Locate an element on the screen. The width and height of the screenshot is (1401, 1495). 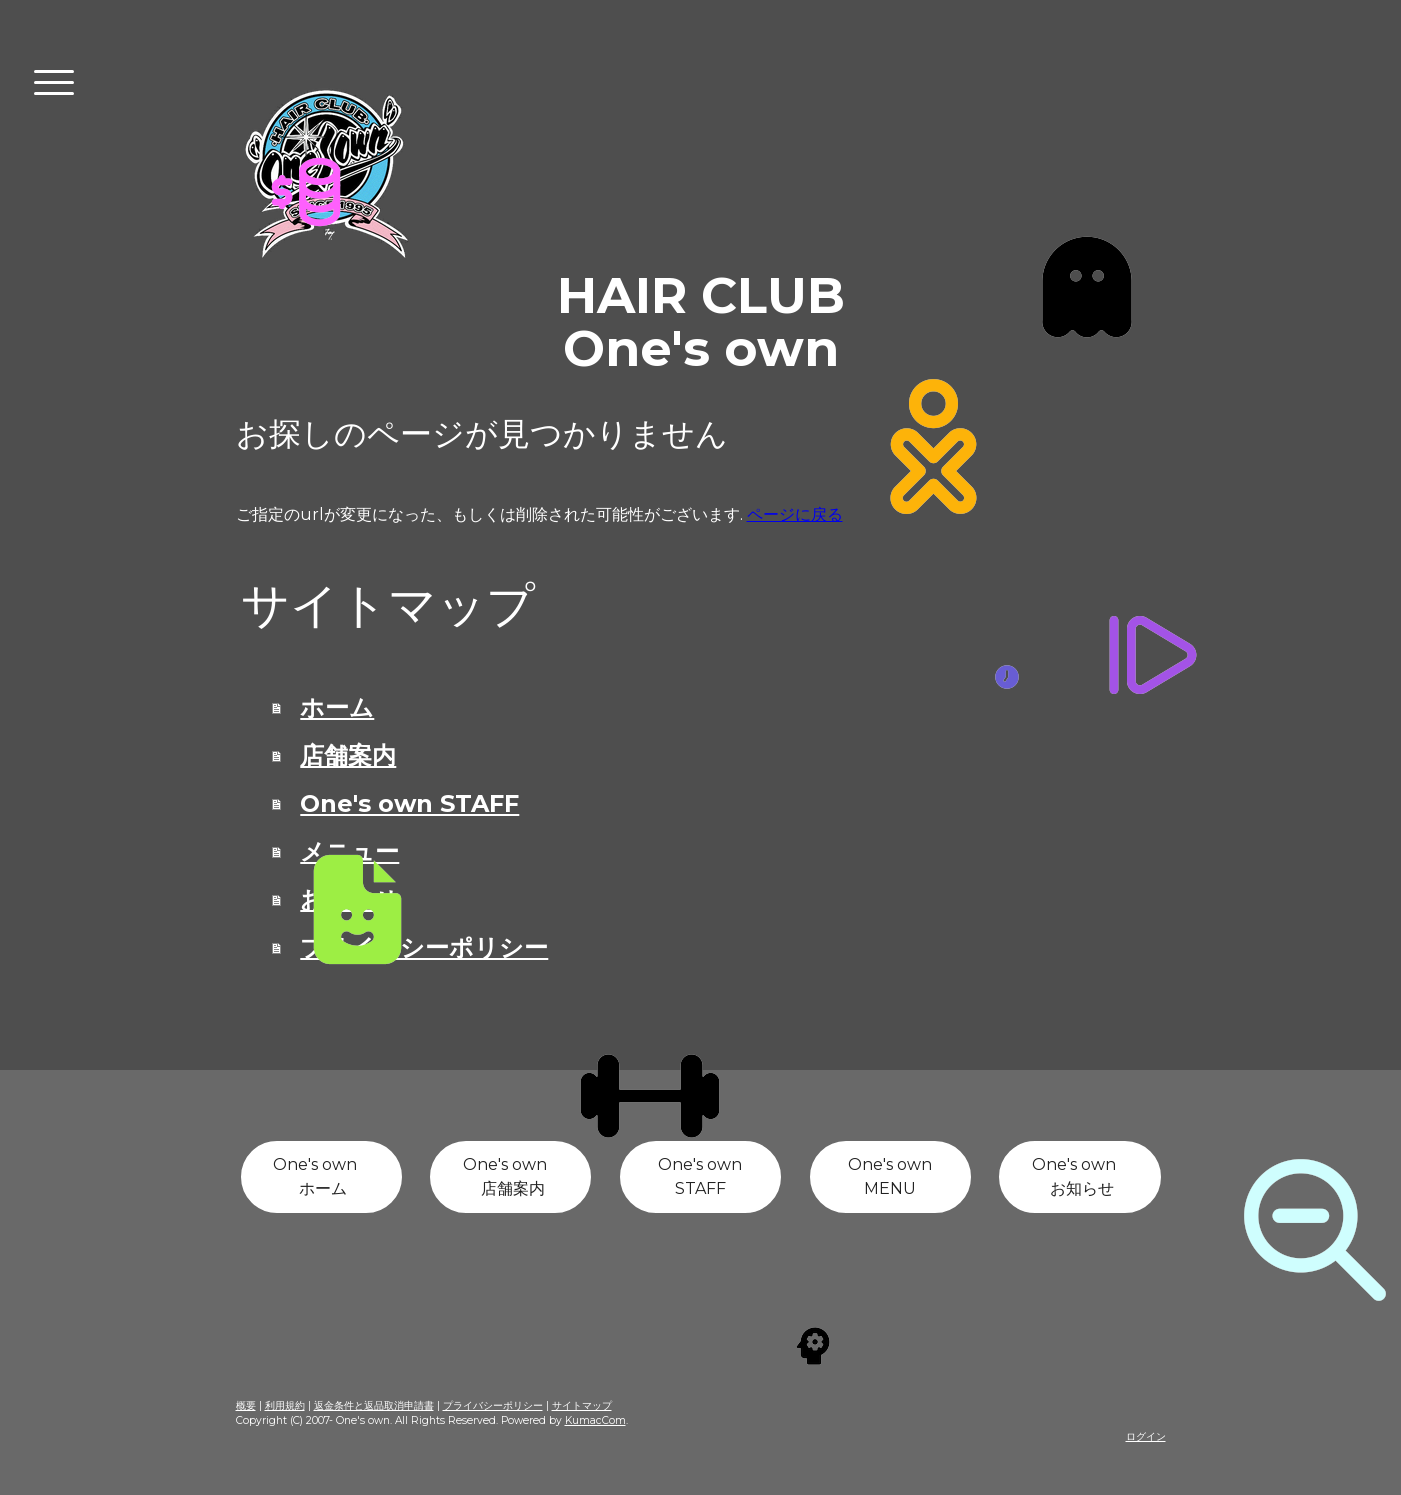
access mental health or mindfulness features is located at coordinates (813, 1346).